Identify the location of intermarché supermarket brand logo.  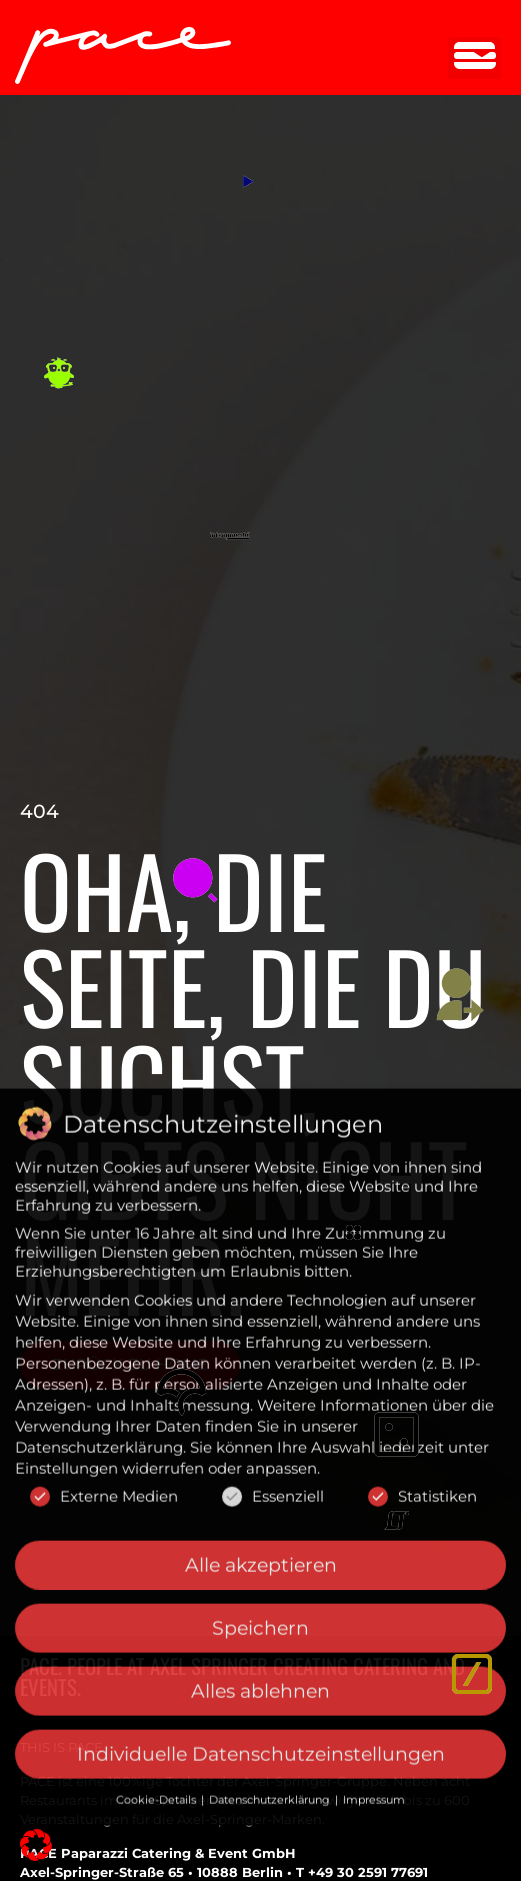
(230, 536).